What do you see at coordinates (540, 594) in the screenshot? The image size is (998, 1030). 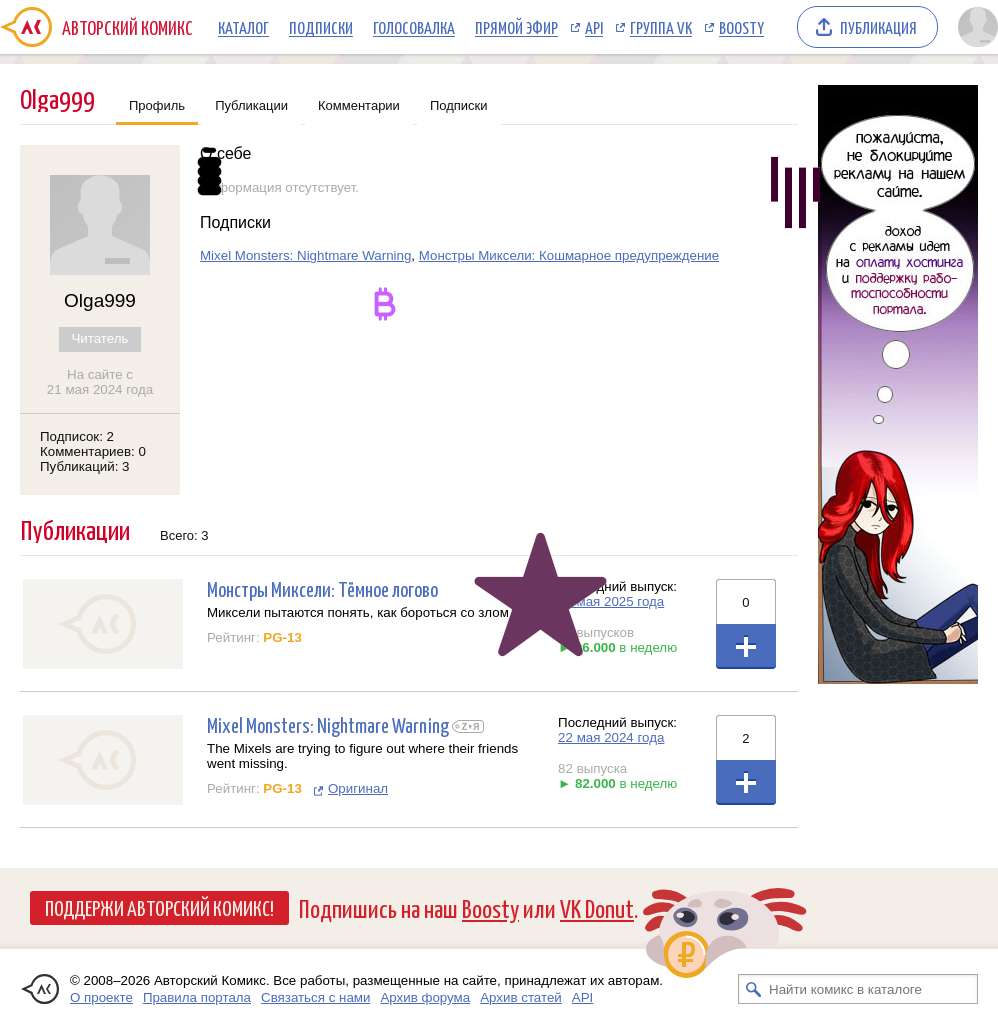 I see `add to favorites` at bounding box center [540, 594].